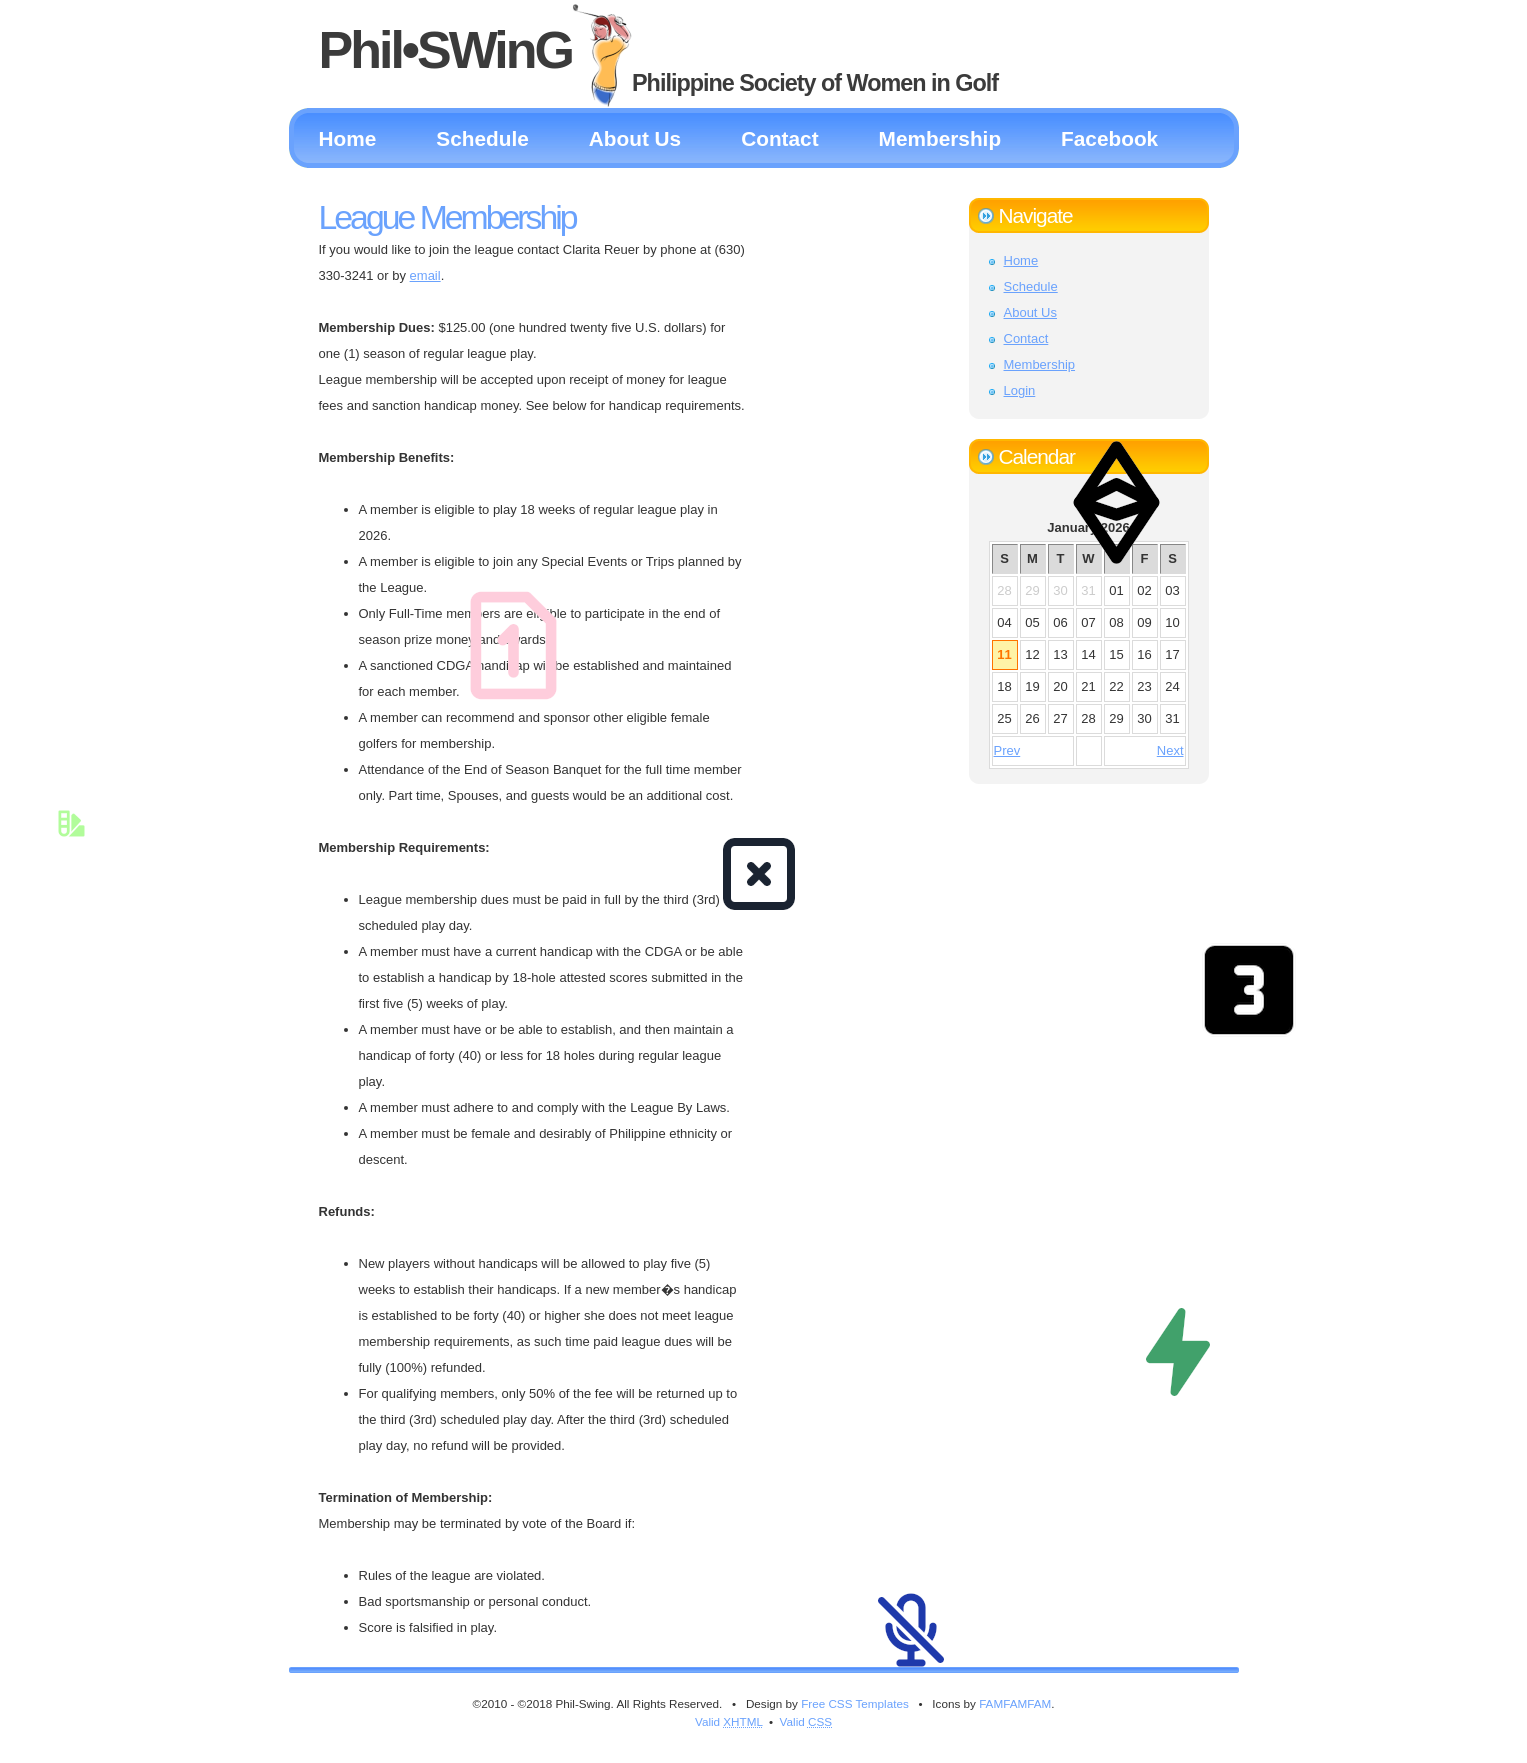  I want to click on close or dismiss a dialog box, so click(759, 874).